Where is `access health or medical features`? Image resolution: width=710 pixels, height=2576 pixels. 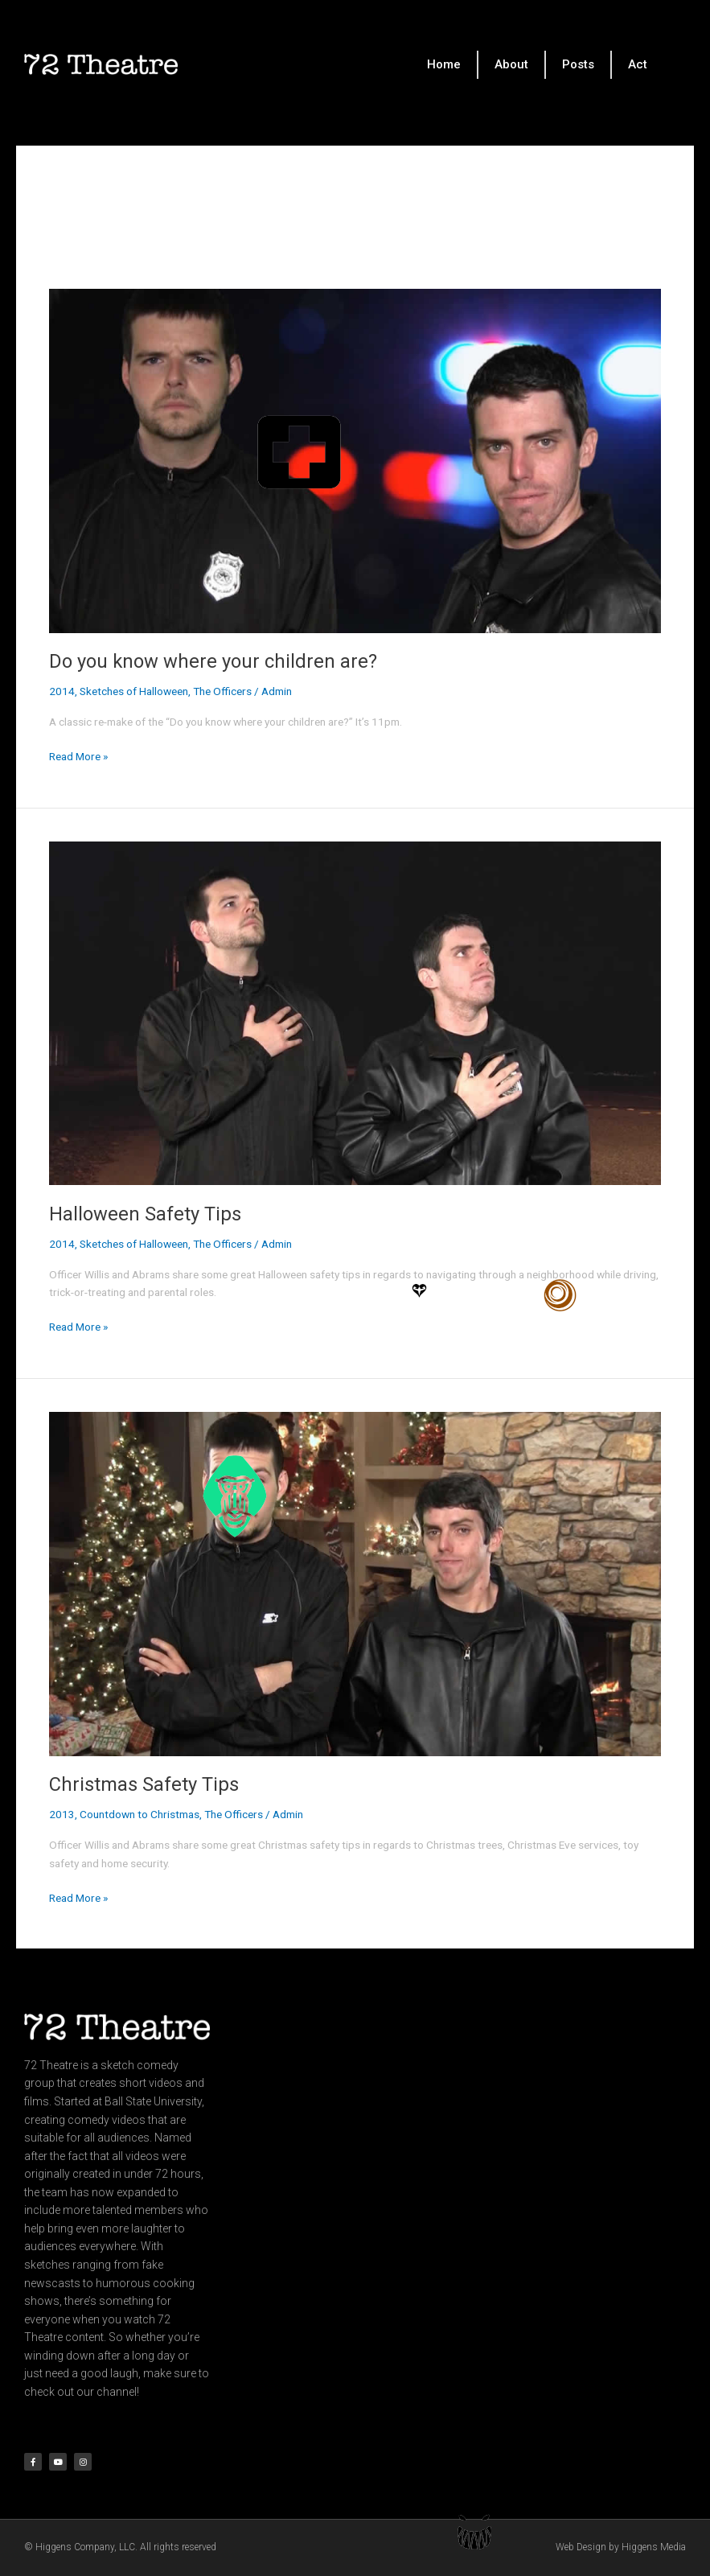
access health or medical features is located at coordinates (299, 452).